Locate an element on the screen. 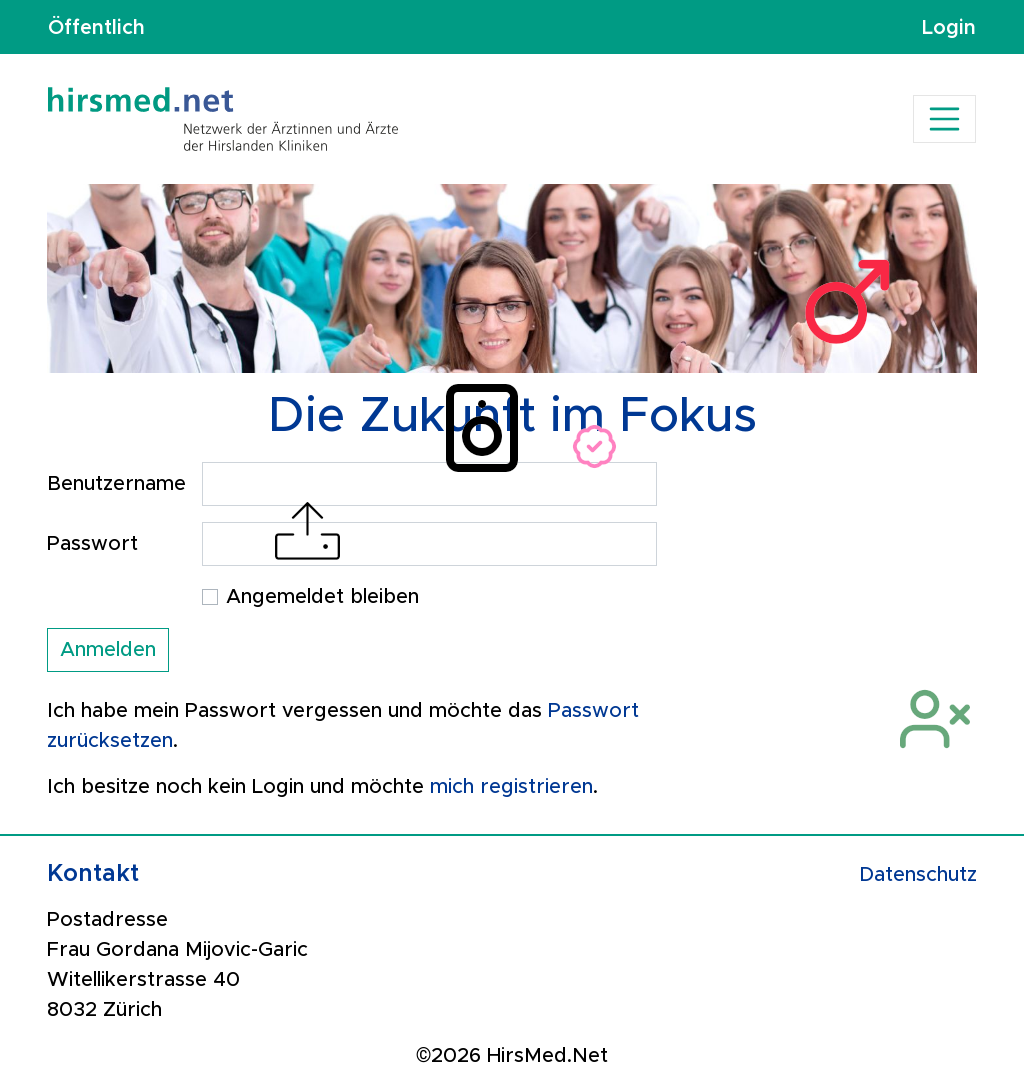  upload a file or document is located at coordinates (307, 534).